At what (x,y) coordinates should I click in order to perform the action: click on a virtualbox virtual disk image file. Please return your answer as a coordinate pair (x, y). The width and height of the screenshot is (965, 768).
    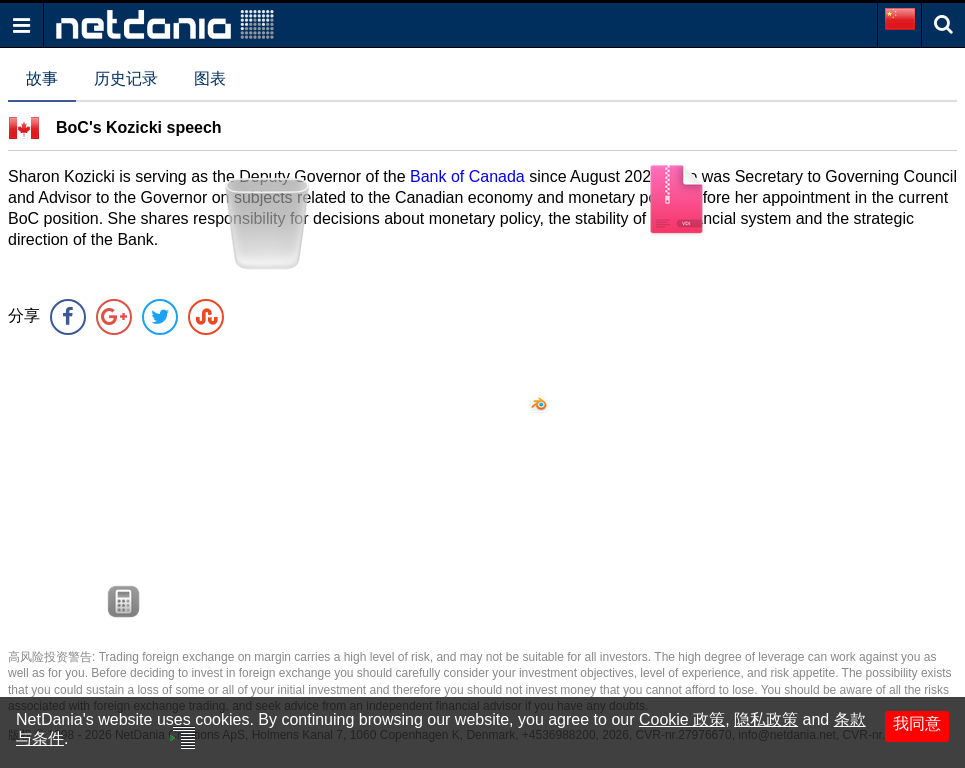
    Looking at the image, I should click on (676, 200).